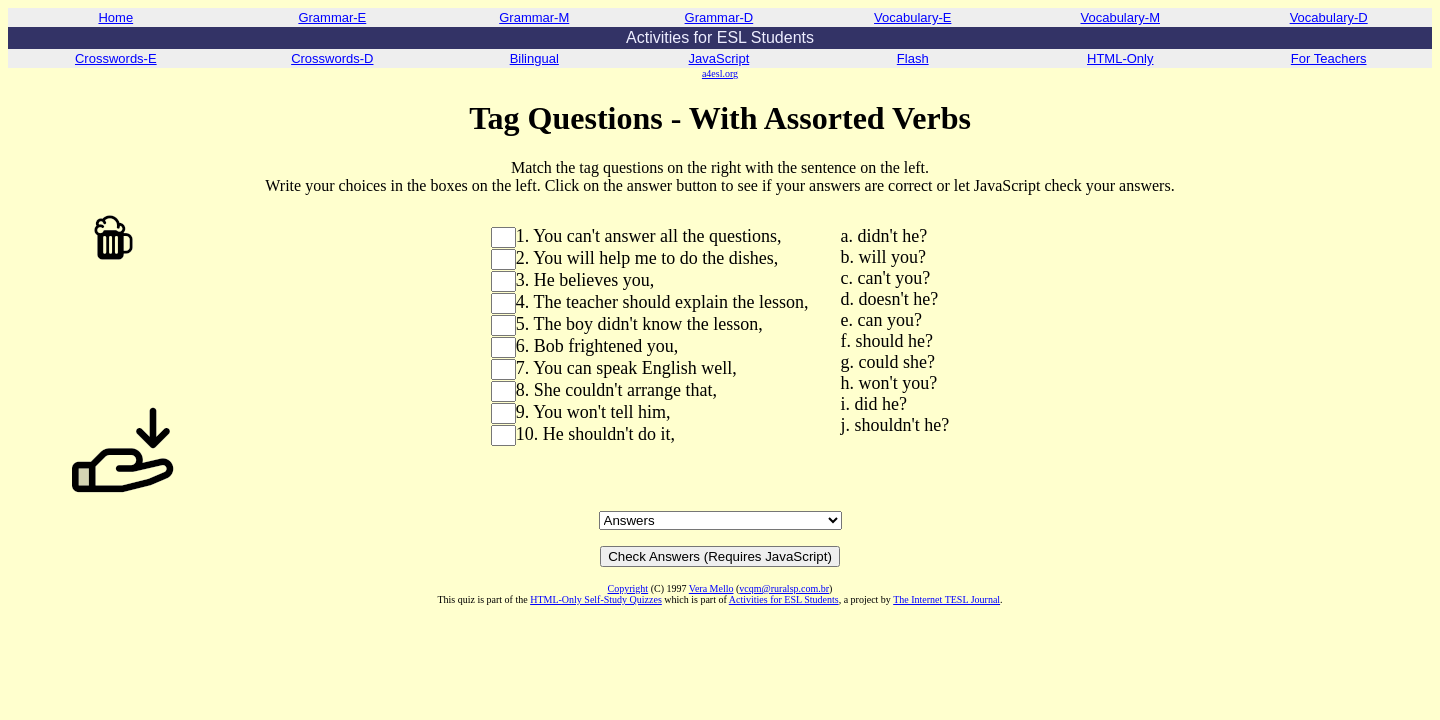 The width and height of the screenshot is (1440, 720). Describe the element at coordinates (126, 455) in the screenshot. I see `receive or accept an incoming item` at that location.